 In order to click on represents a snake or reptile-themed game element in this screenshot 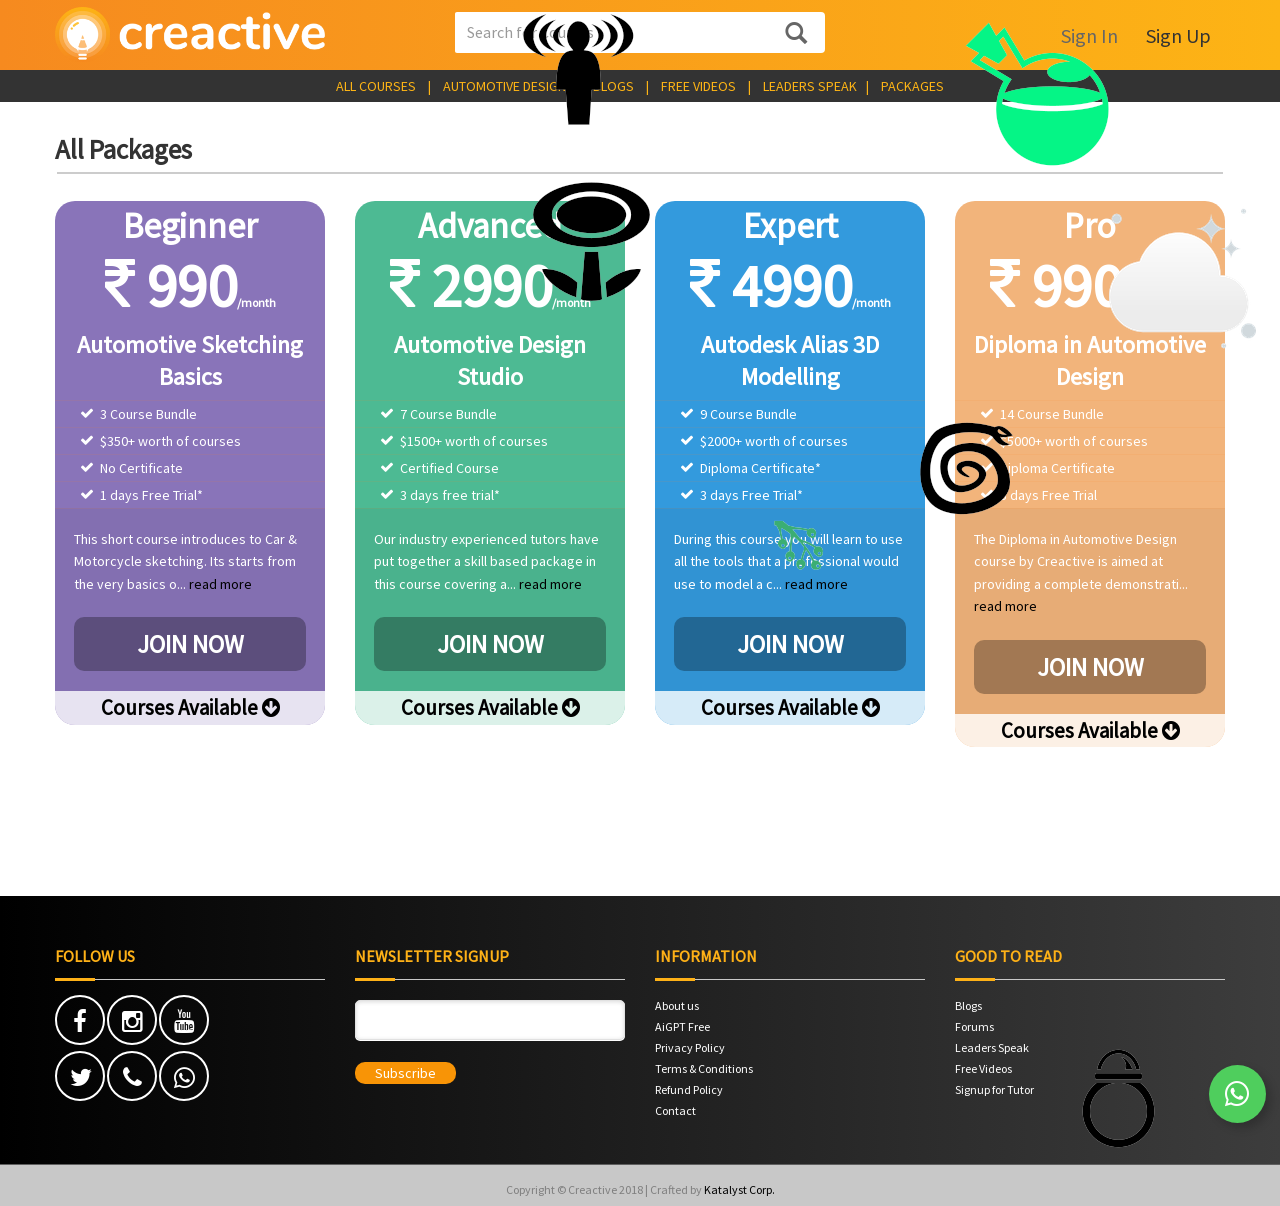, I will do `click(966, 468)`.